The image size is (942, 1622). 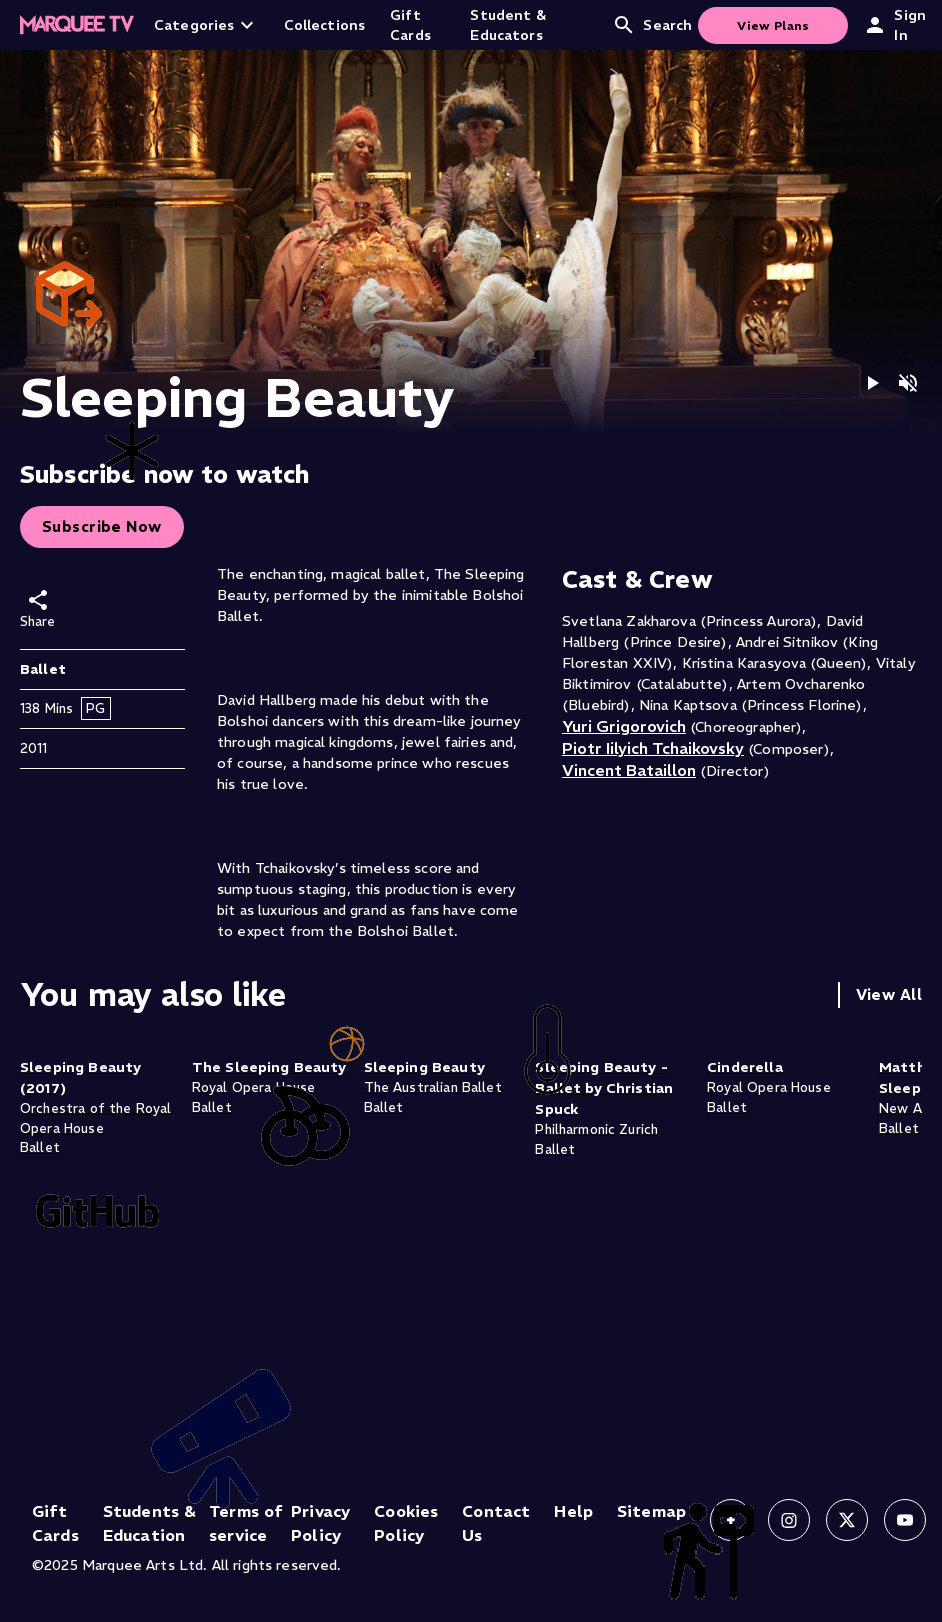 I want to click on indicates fruit or produce category, so click(x=304, y=1126).